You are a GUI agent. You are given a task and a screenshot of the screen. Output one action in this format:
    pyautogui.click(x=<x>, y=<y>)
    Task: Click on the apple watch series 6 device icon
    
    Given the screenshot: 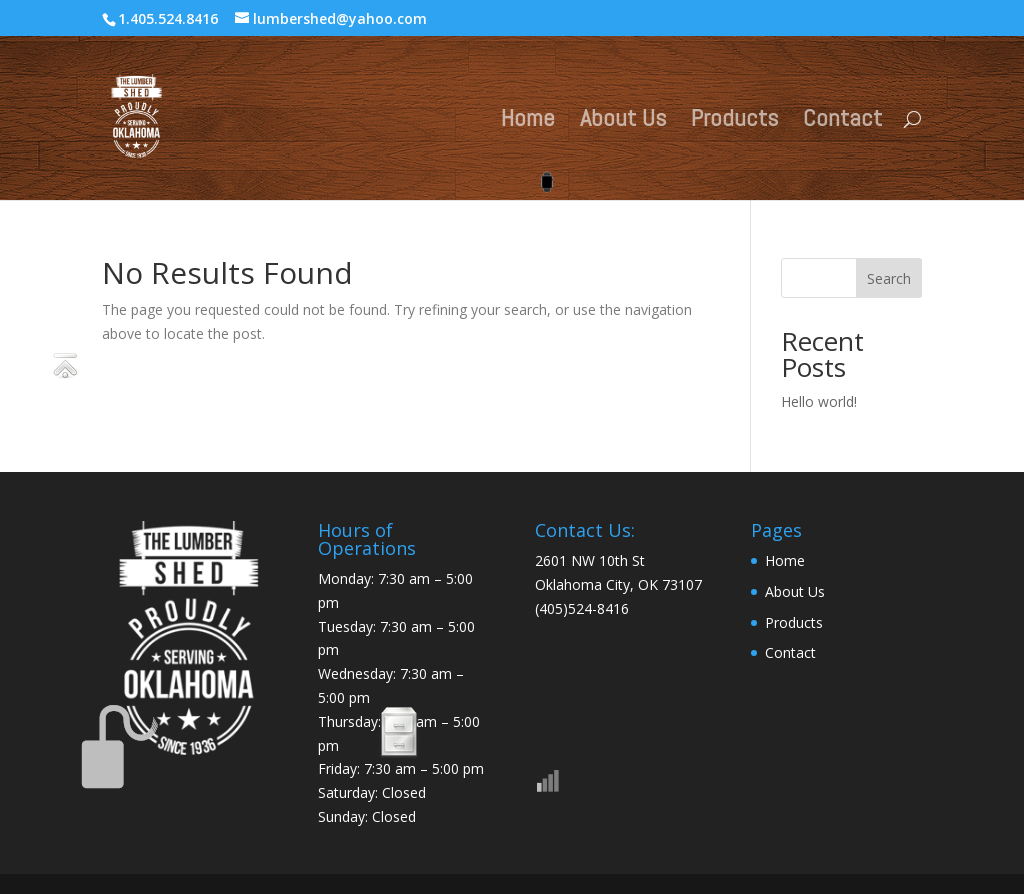 What is the action you would take?
    pyautogui.click(x=547, y=182)
    